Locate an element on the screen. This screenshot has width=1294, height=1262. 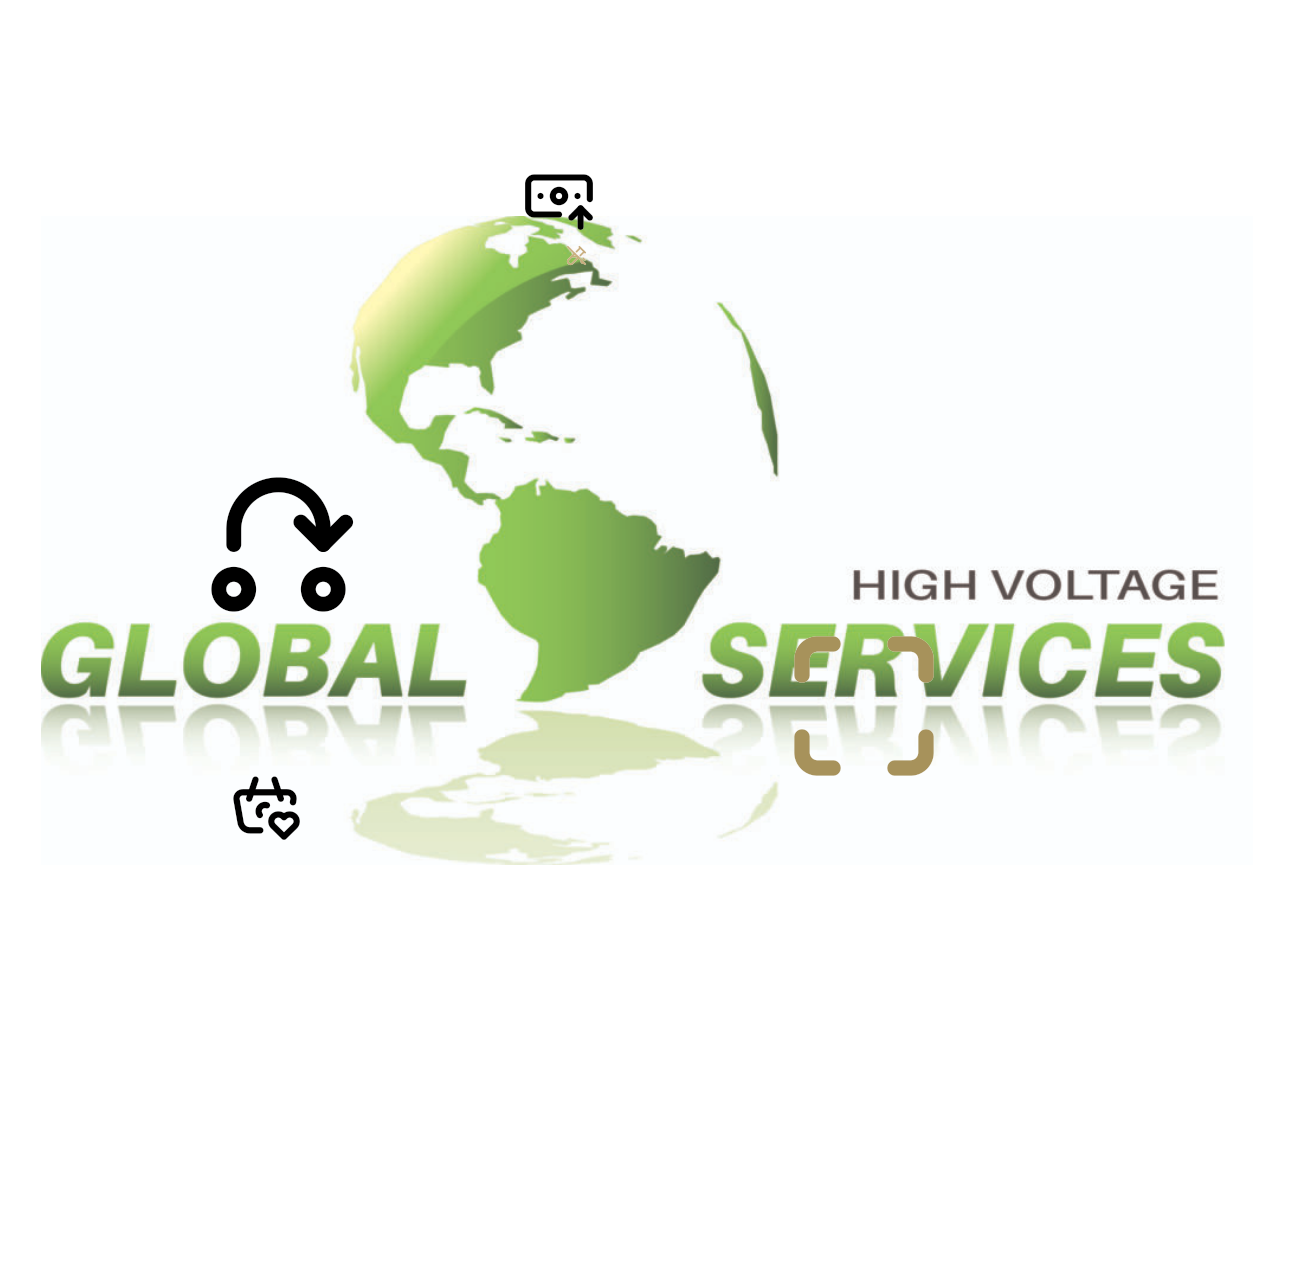
crop or resize an image is located at coordinates (864, 706).